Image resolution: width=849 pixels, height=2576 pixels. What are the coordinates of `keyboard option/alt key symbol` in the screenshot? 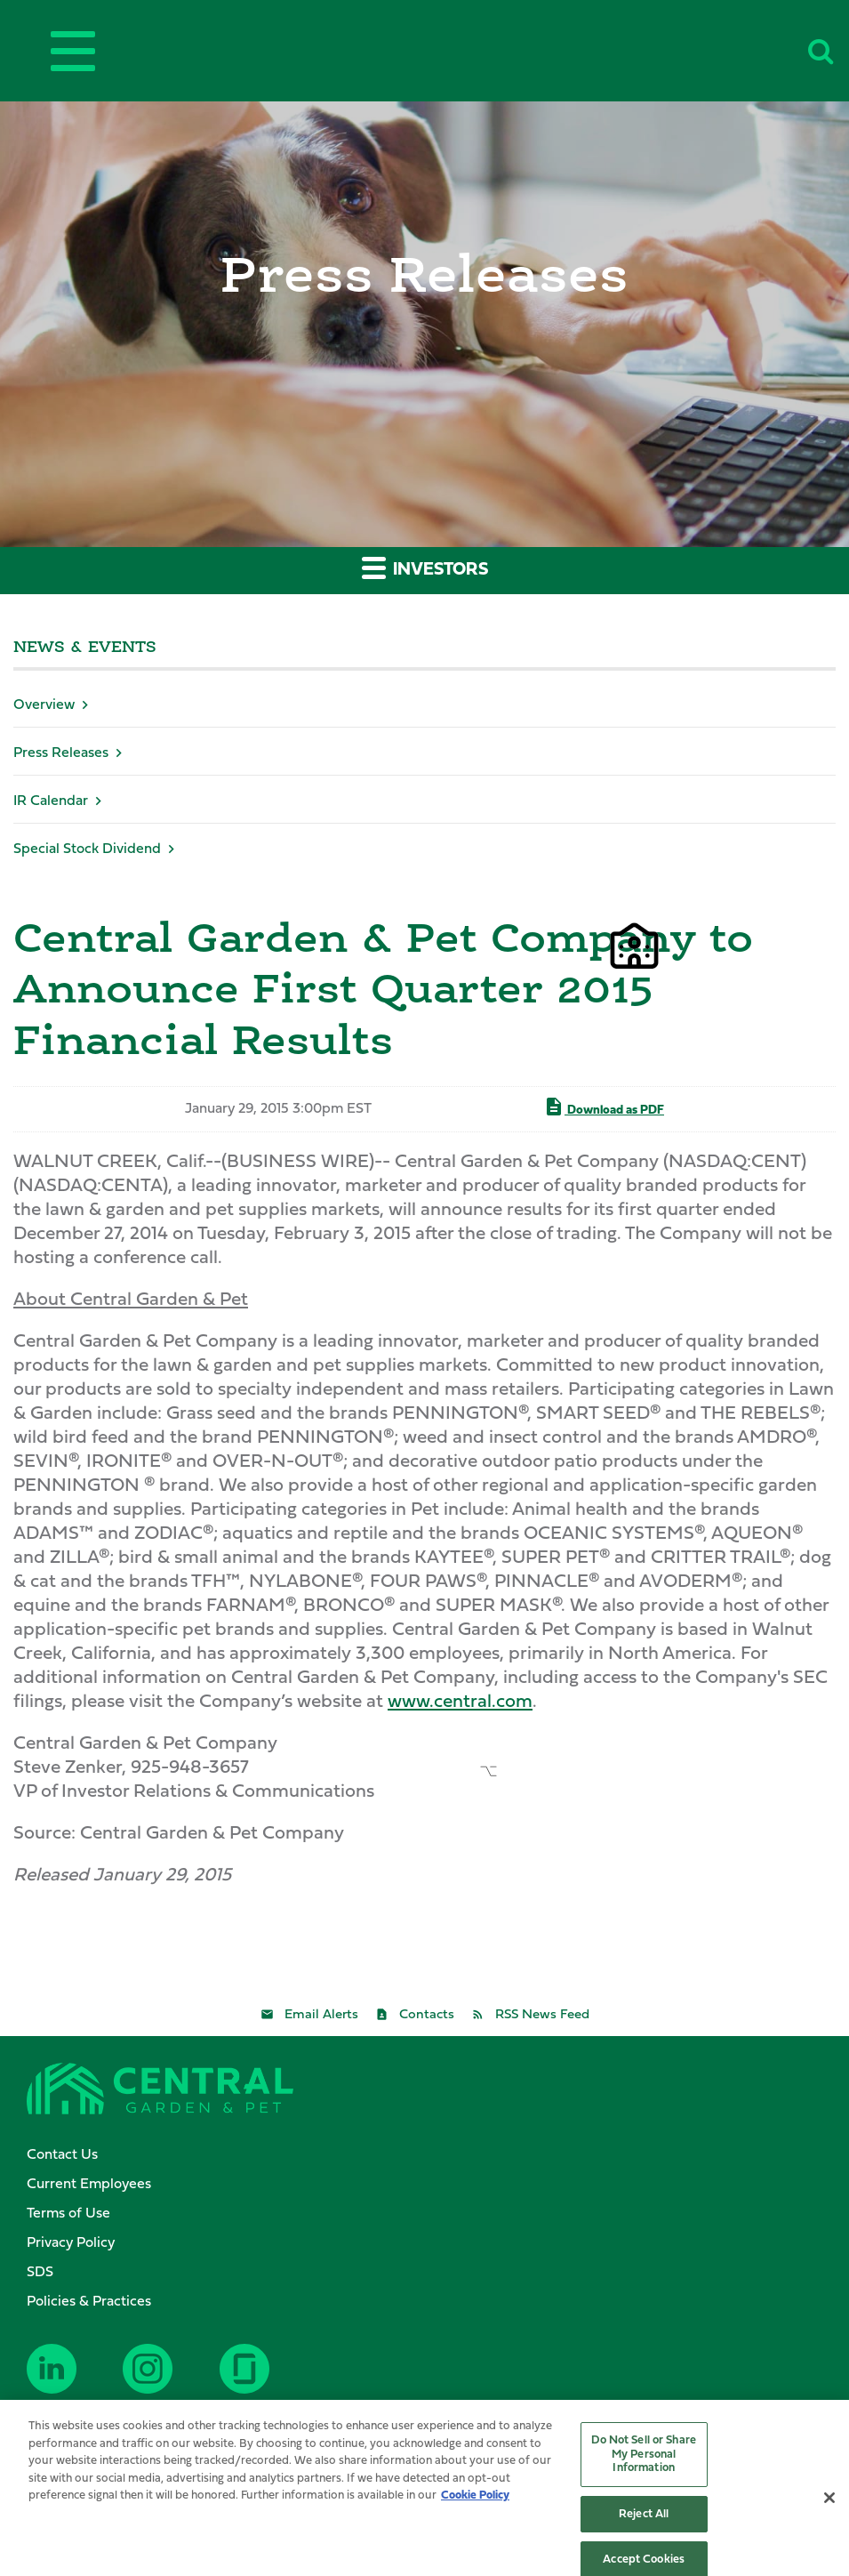 It's located at (488, 1770).